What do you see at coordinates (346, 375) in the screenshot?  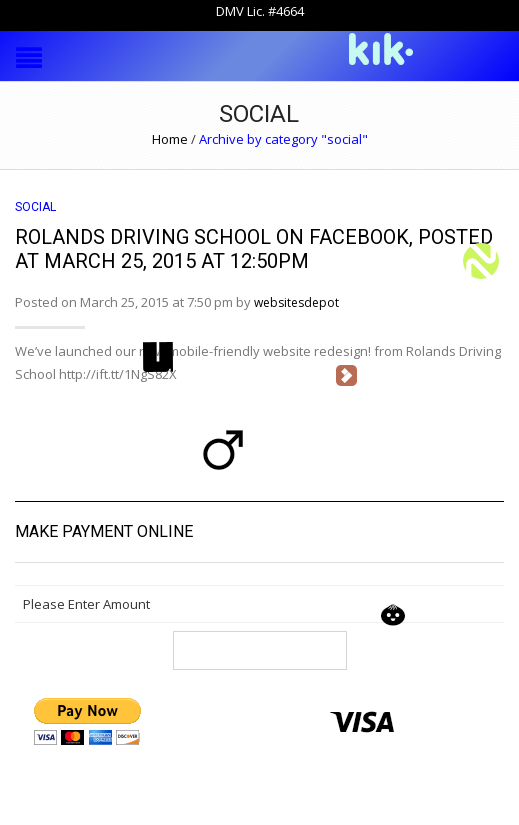 I see `open wondershare filmora video editor` at bounding box center [346, 375].